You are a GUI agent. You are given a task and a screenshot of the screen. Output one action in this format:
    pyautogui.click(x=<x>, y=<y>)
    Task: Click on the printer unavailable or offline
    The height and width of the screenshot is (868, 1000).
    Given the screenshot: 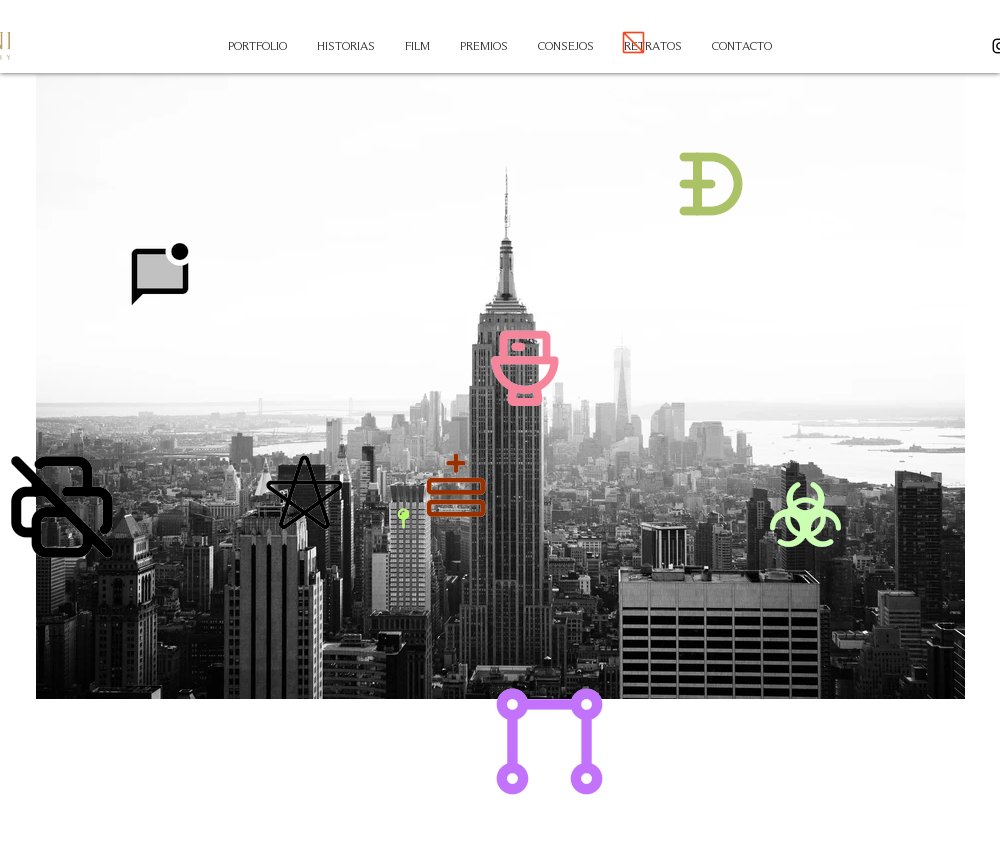 What is the action you would take?
    pyautogui.click(x=62, y=507)
    